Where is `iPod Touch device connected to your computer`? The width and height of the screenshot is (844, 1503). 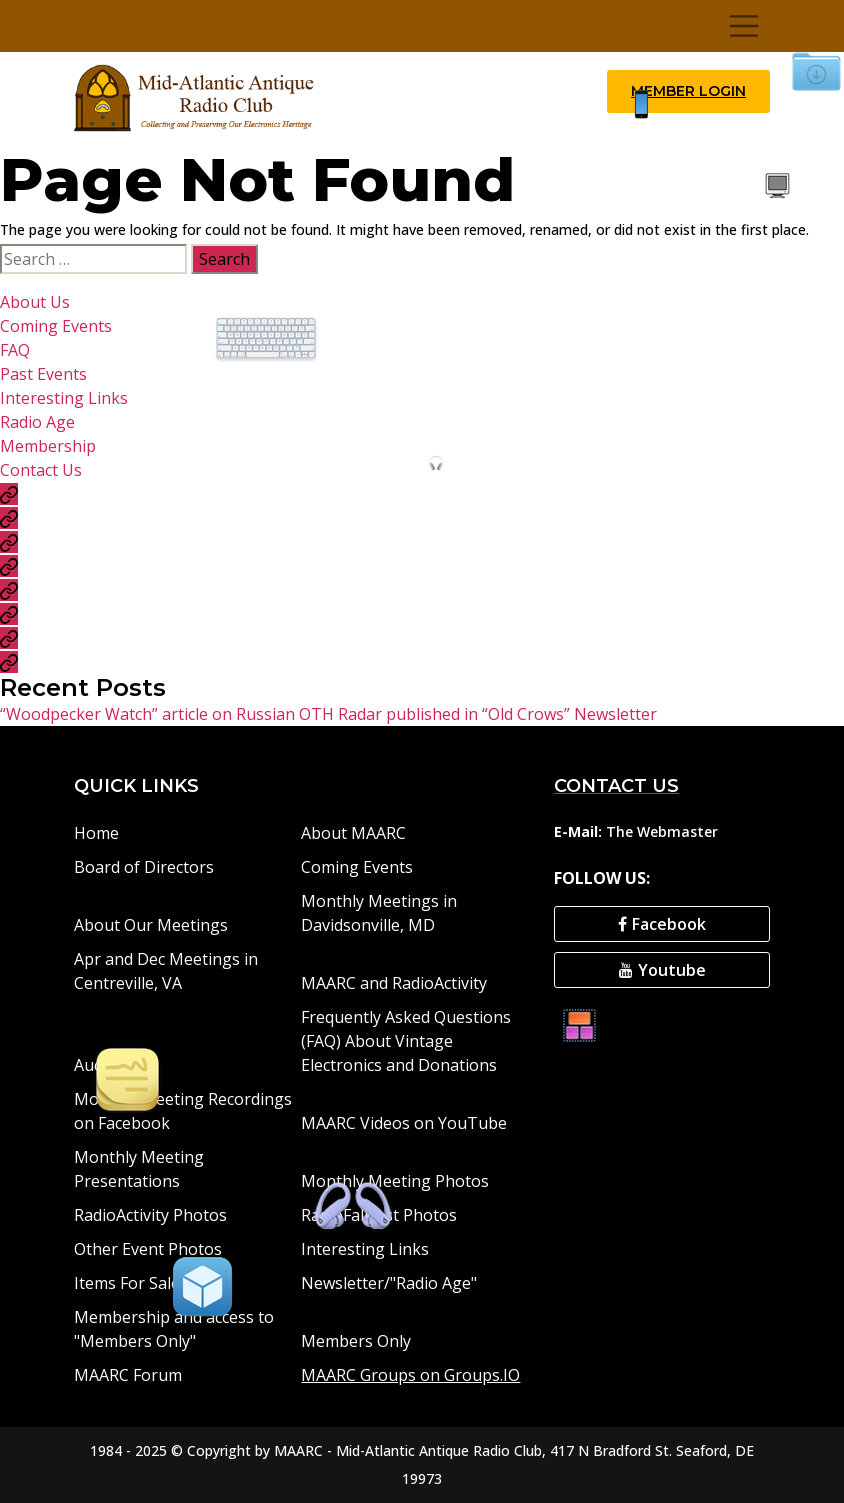
iPod Touch device connected to your computer is located at coordinates (641, 104).